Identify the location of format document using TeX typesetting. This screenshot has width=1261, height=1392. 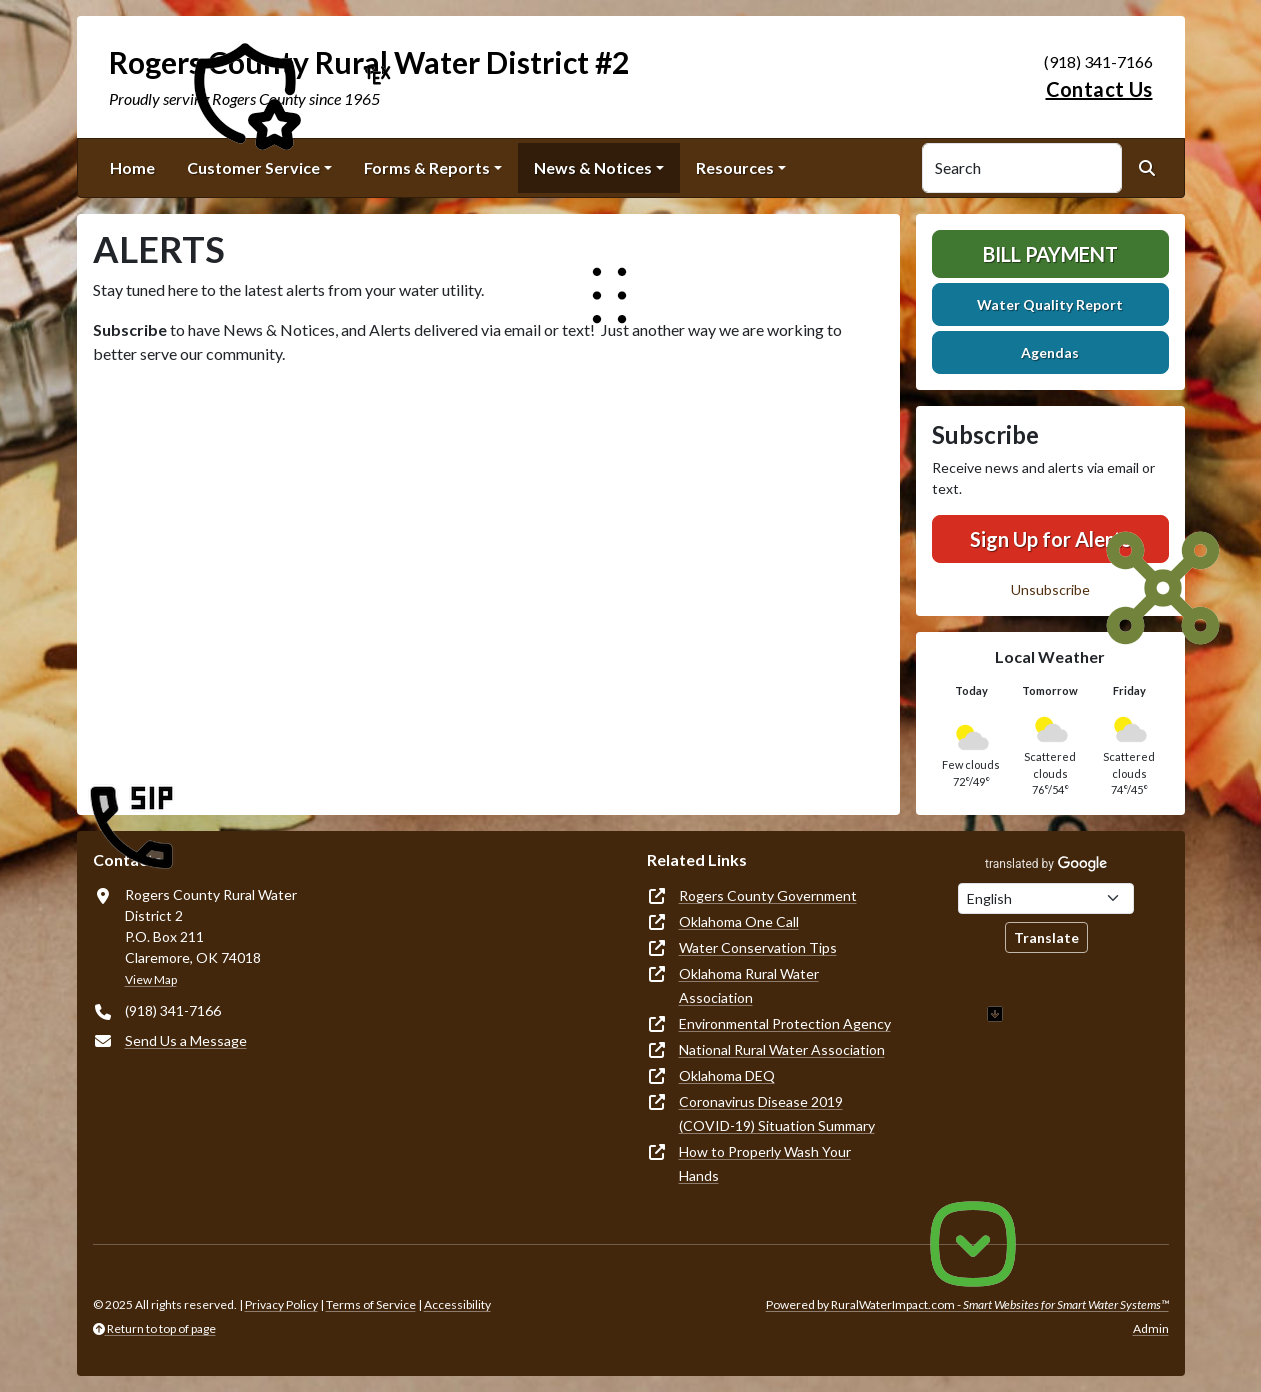
(377, 74).